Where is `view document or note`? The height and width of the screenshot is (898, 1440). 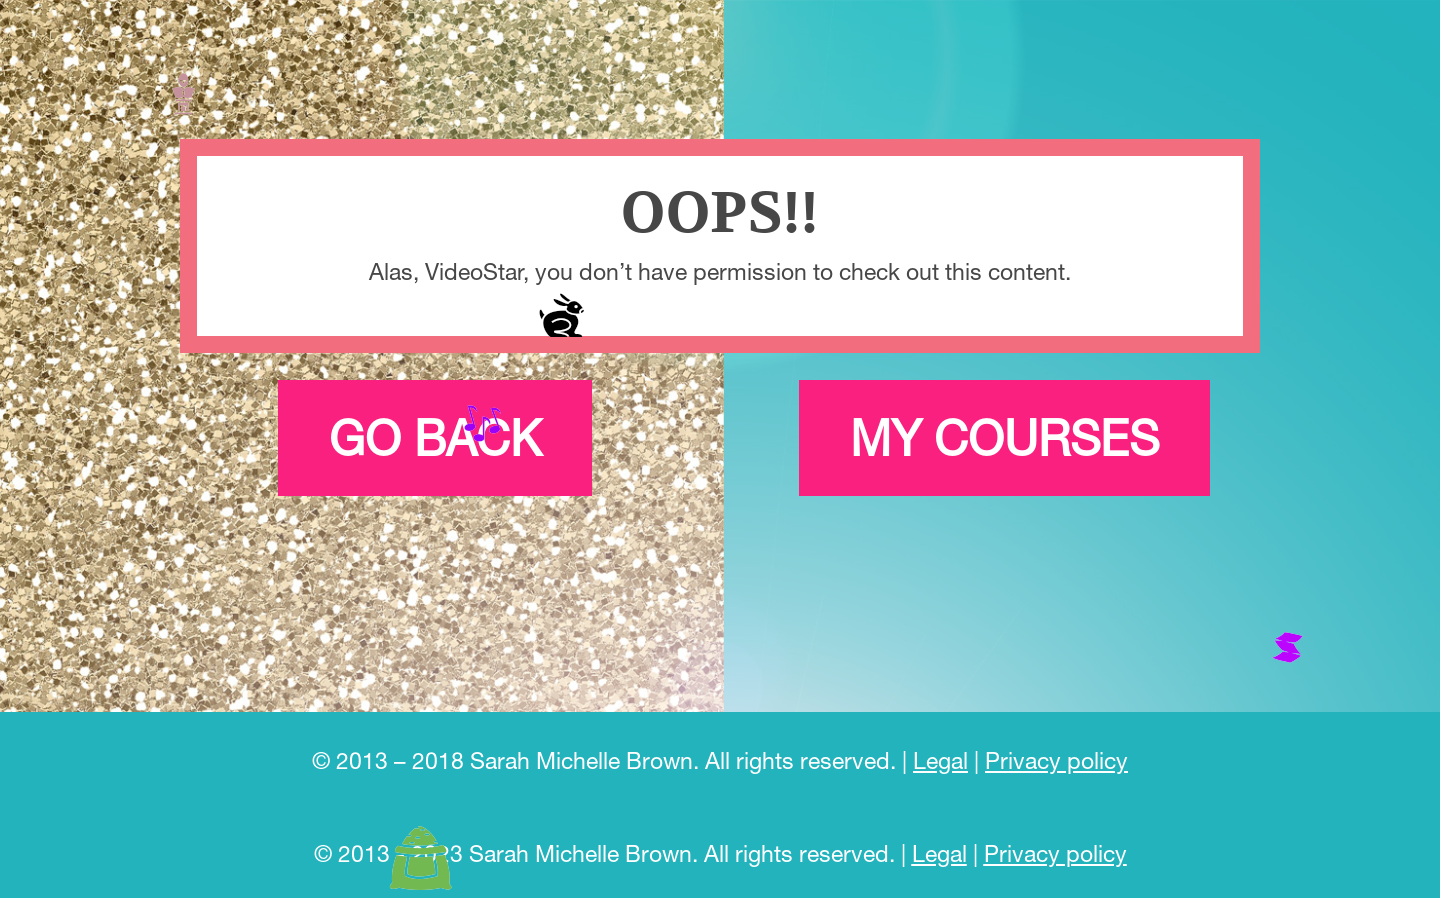 view document or note is located at coordinates (1287, 647).